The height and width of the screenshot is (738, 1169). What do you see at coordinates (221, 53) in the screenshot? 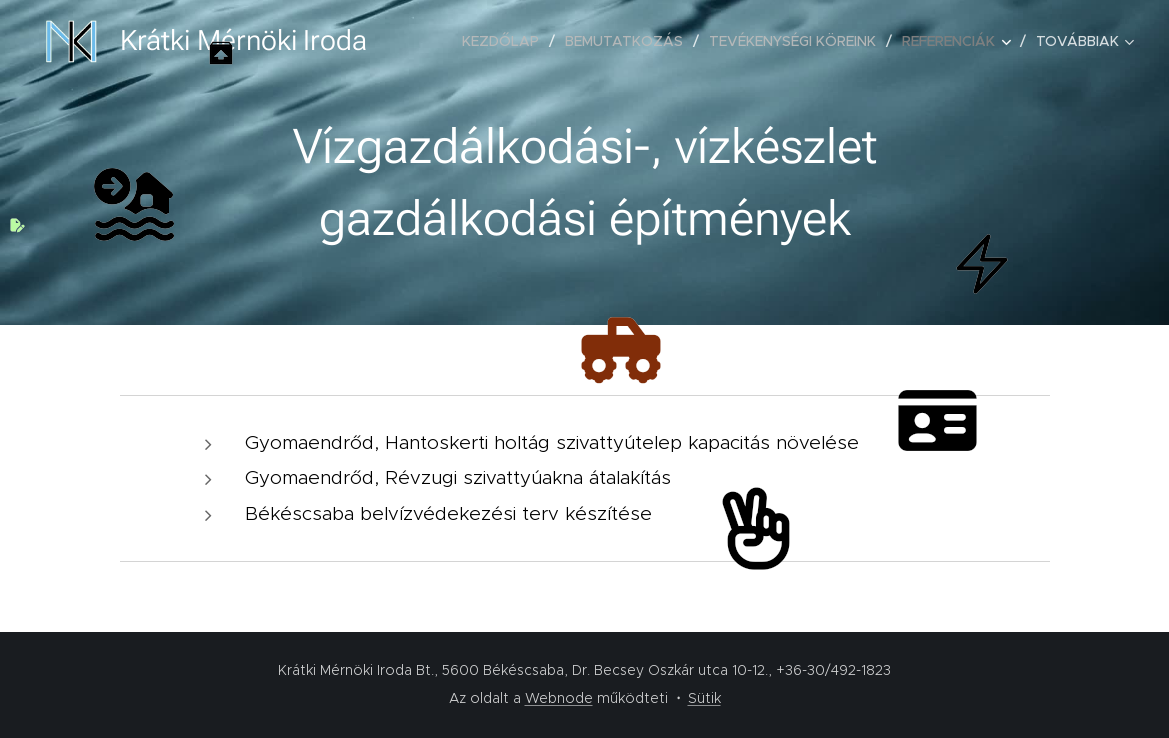
I see `unarchive an item or message` at bounding box center [221, 53].